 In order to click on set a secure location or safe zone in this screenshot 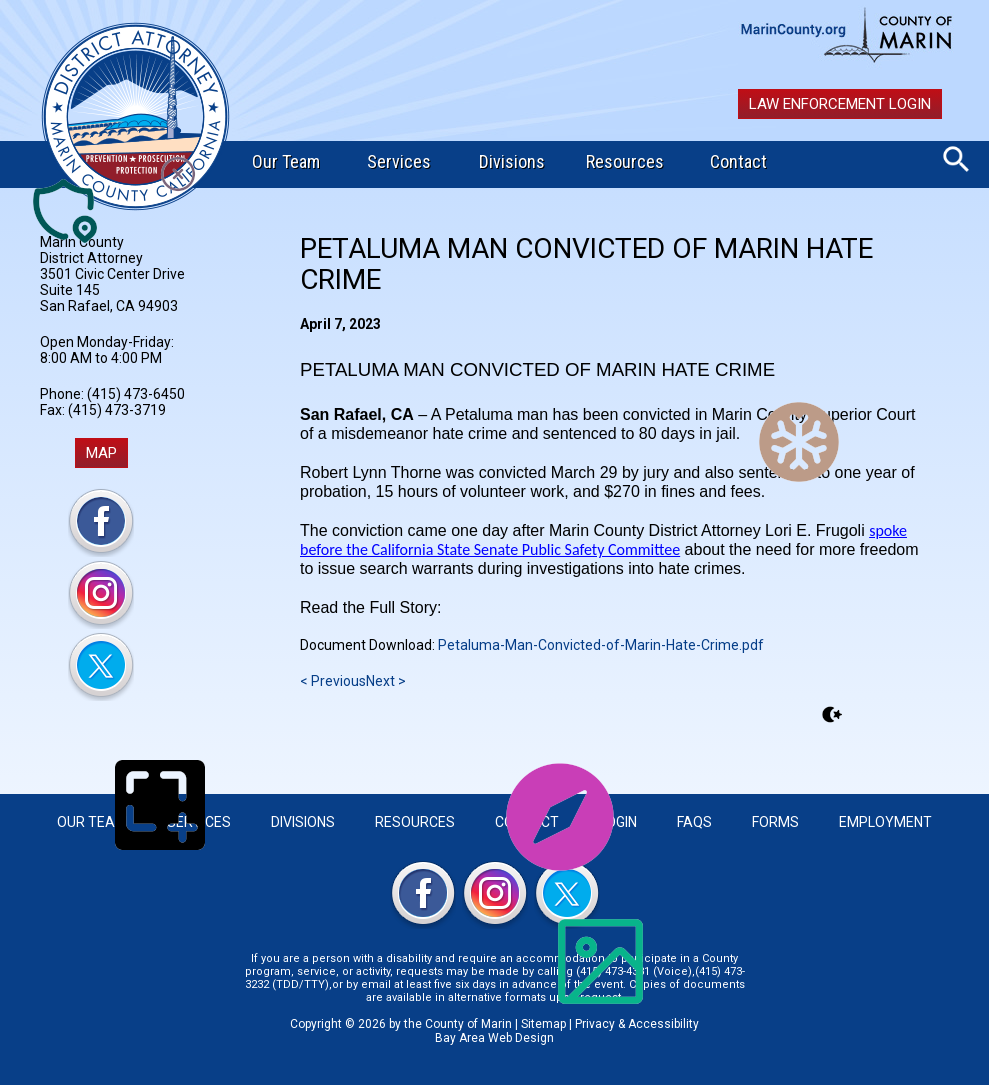, I will do `click(63, 209)`.